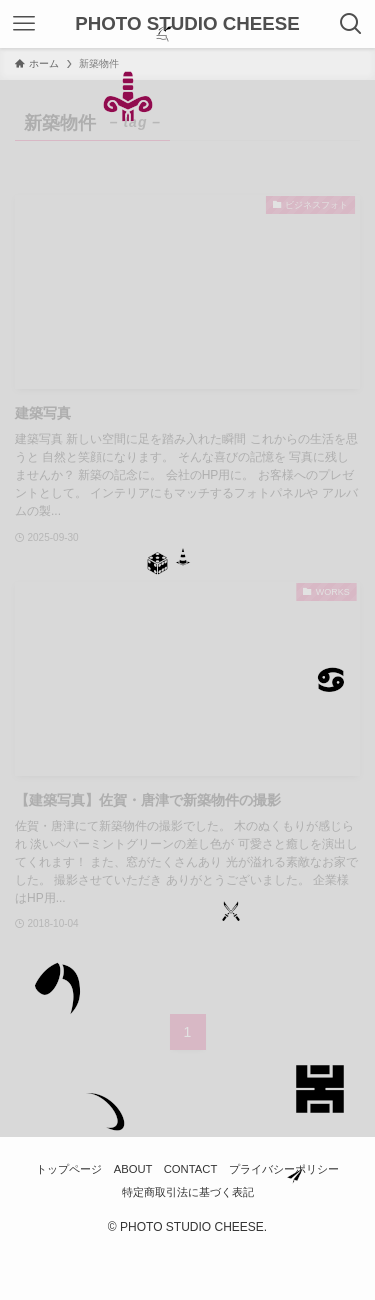  I want to click on send a message, so click(295, 1176).